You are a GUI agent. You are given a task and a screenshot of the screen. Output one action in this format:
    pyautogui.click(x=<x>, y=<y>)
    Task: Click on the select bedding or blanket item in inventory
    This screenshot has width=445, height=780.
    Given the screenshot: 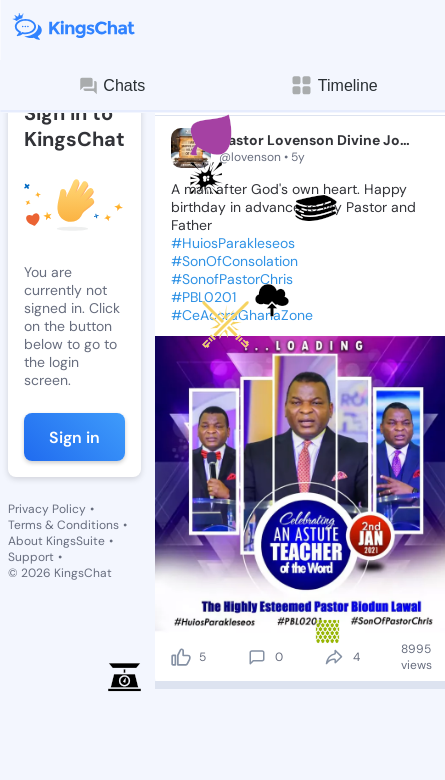 What is the action you would take?
    pyautogui.click(x=316, y=208)
    